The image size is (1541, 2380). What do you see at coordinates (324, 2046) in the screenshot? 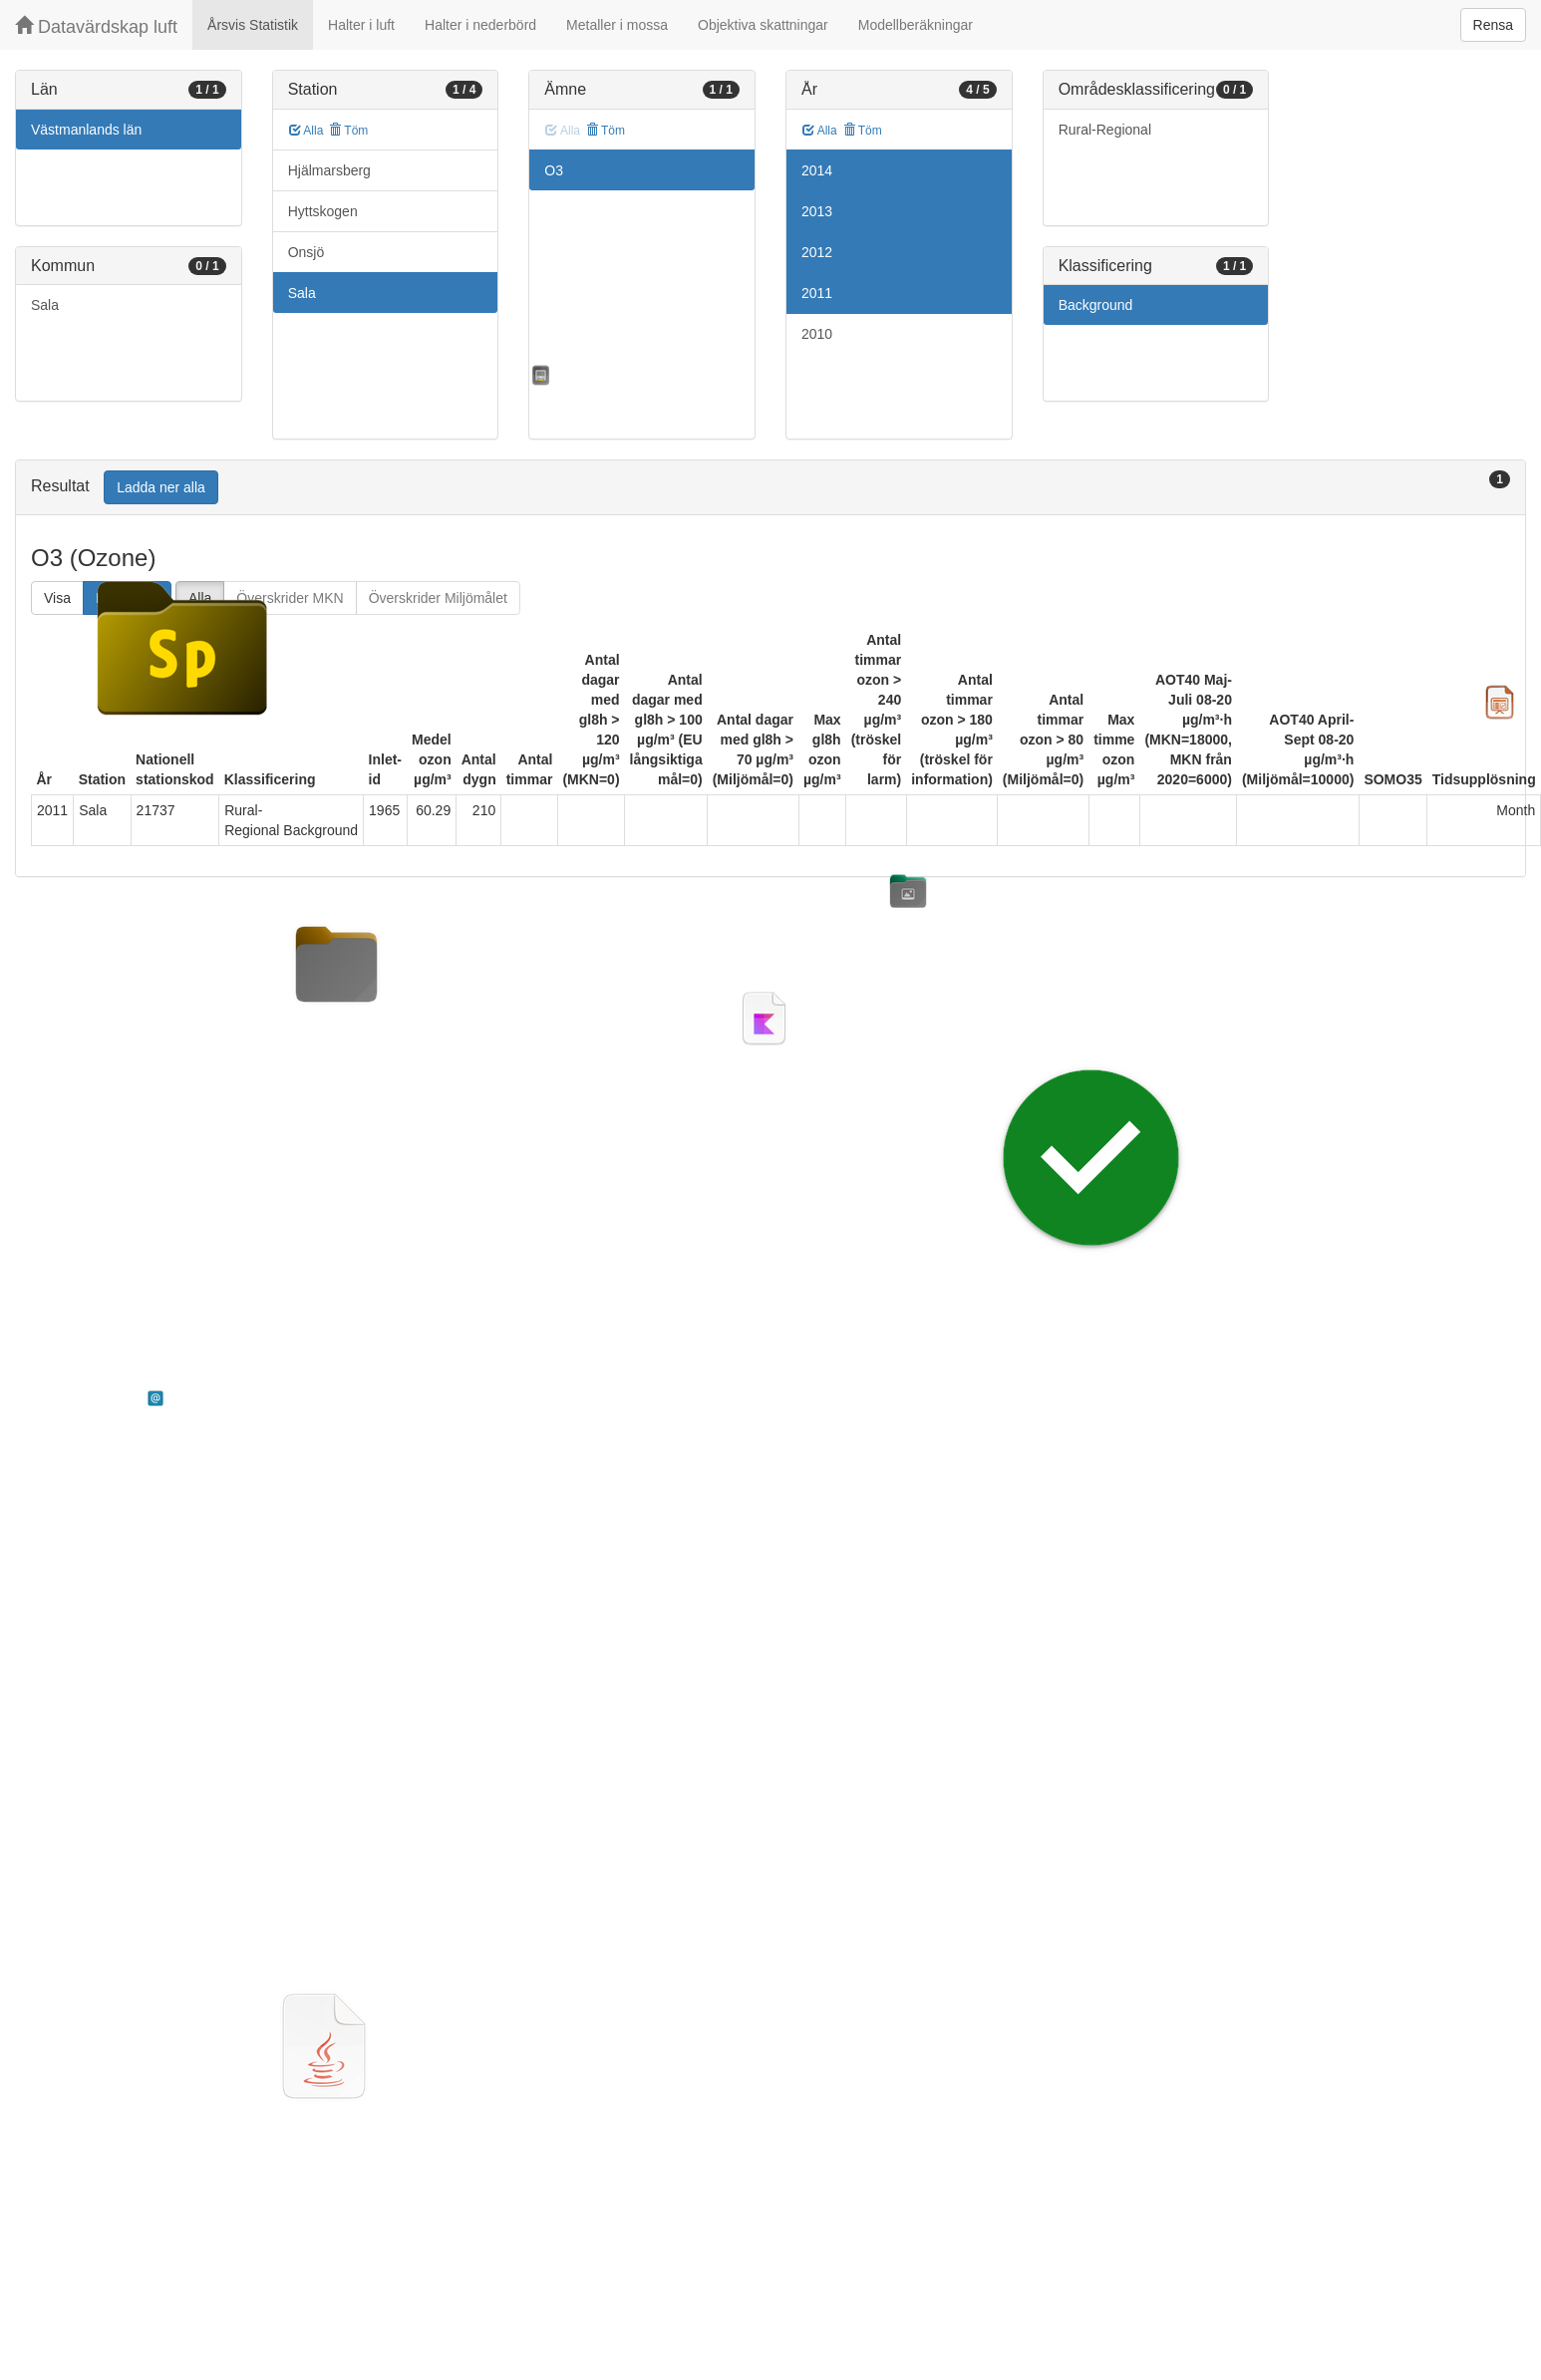
I see `java source code file` at bounding box center [324, 2046].